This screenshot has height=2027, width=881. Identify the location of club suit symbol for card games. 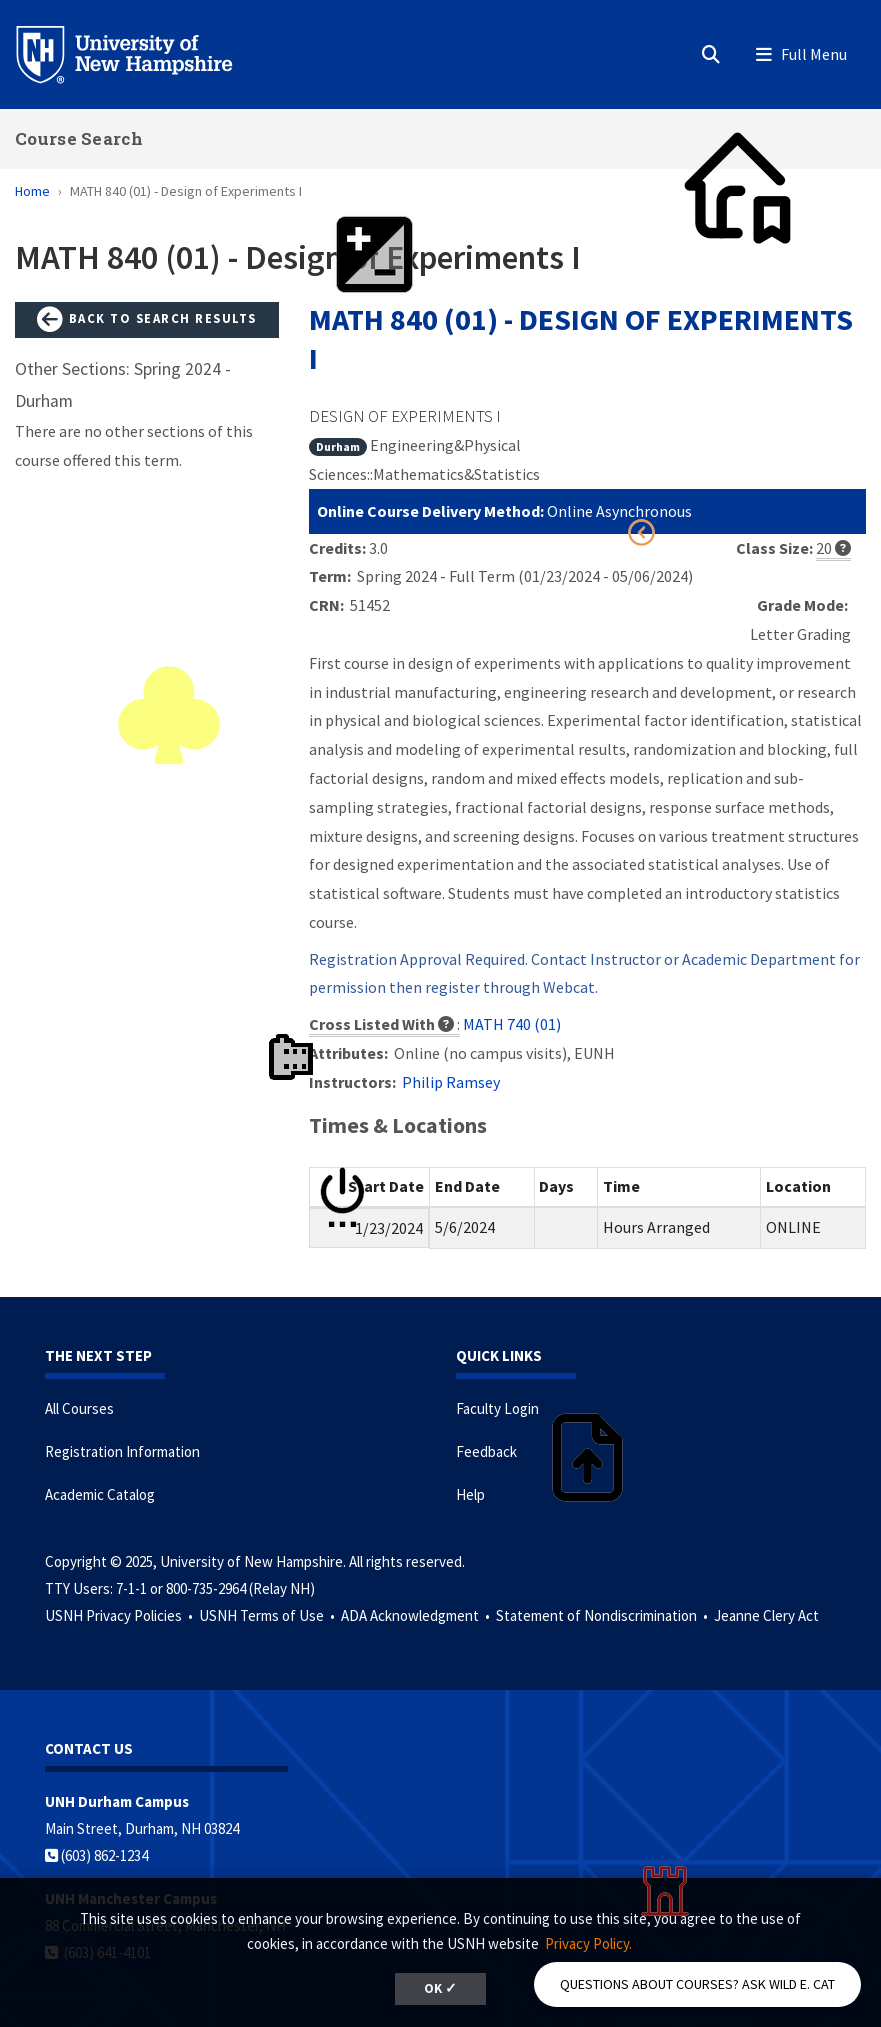
(169, 717).